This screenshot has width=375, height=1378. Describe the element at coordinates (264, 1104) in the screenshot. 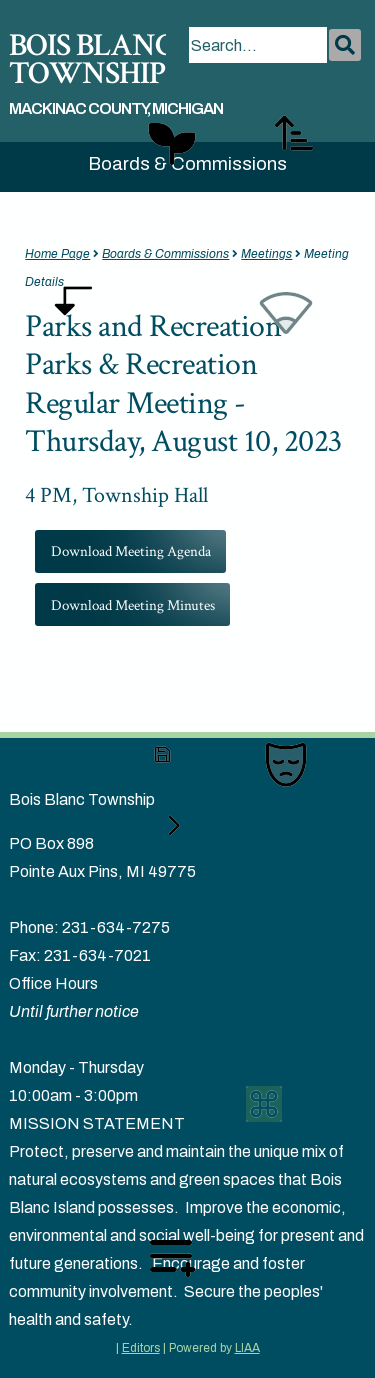

I see `command key modifier for keyboard shortcuts` at that location.